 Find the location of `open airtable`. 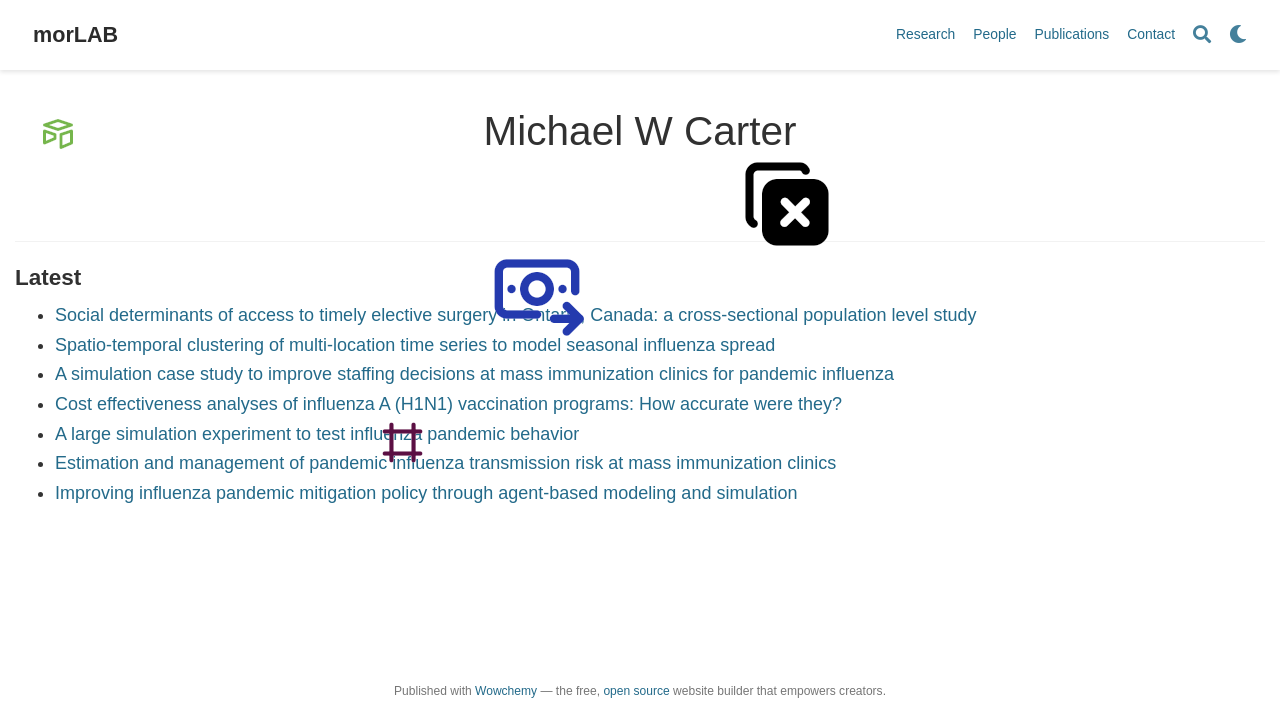

open airtable is located at coordinates (58, 134).